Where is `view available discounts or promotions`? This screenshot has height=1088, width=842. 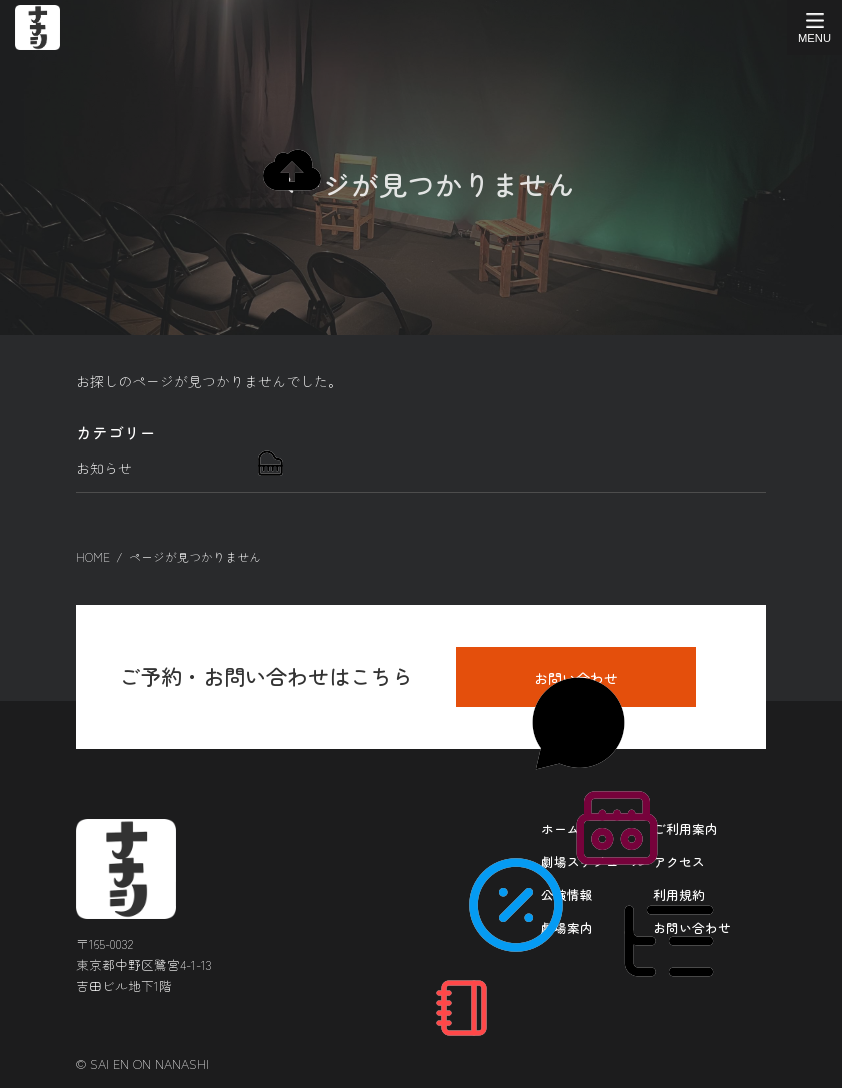 view available discounts or promotions is located at coordinates (516, 905).